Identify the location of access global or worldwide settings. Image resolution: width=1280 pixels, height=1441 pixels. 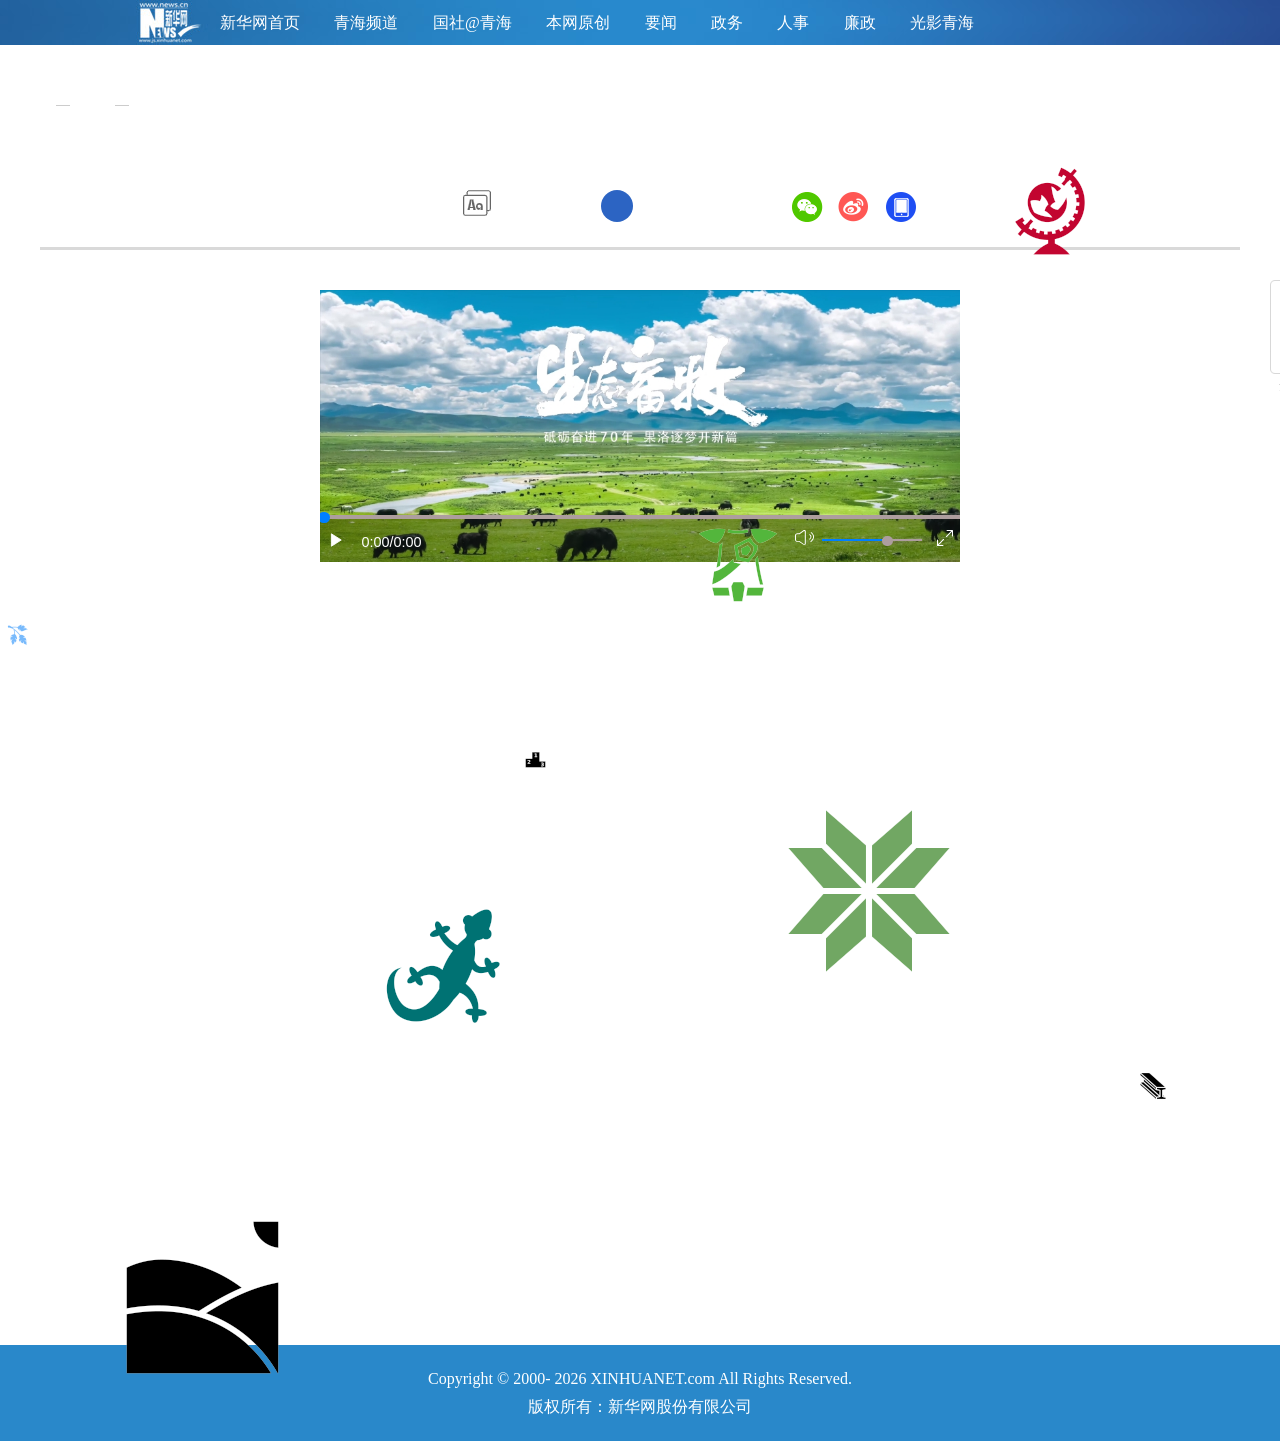
(1049, 211).